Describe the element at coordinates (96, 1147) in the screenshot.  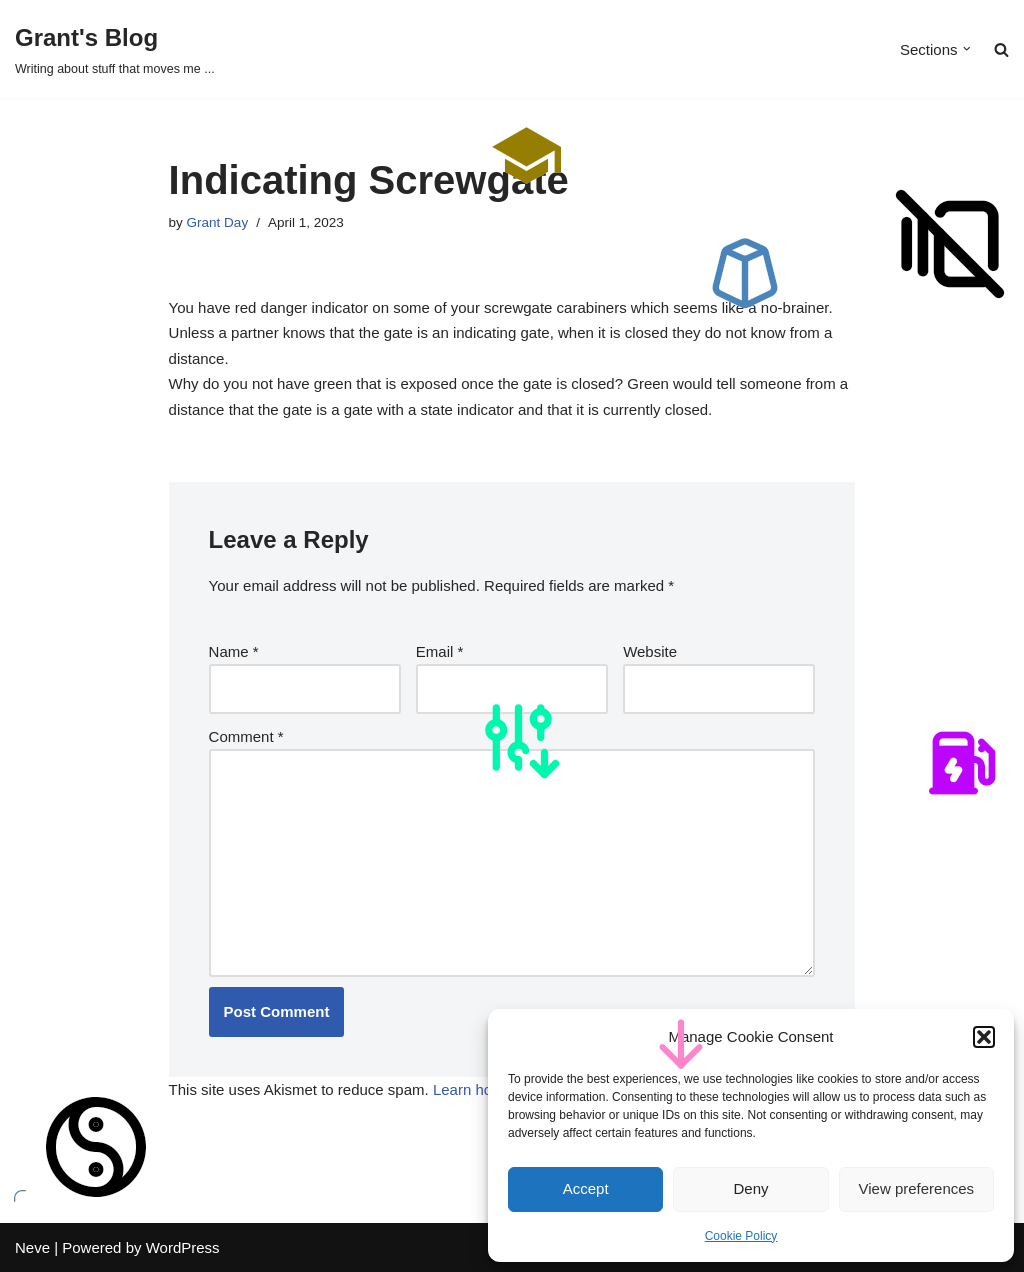
I see `toggle balance or harmony mode` at that location.